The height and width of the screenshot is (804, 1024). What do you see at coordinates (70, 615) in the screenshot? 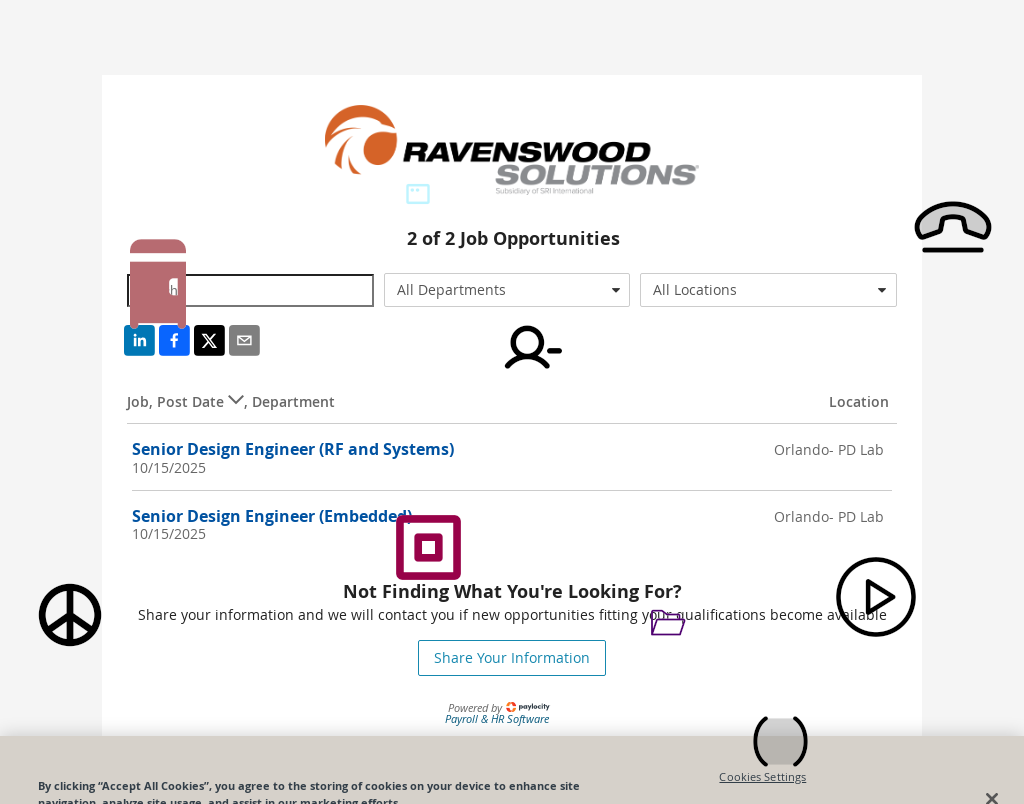
I see `peace or anti-war symbol indicator` at bounding box center [70, 615].